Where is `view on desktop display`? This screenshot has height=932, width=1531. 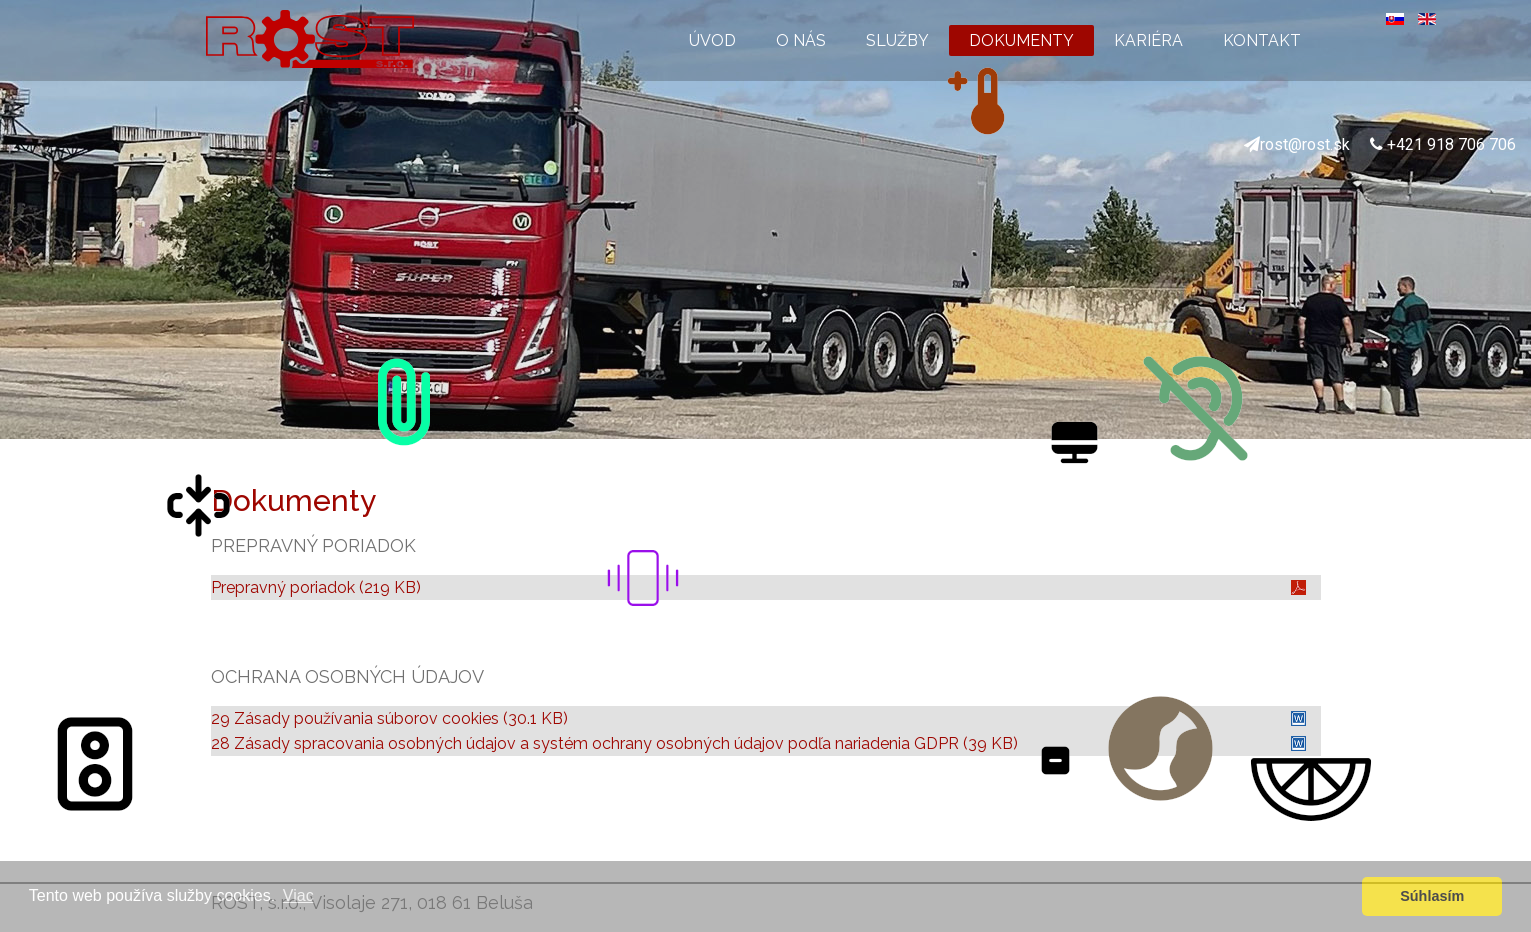
view on desktop display is located at coordinates (1074, 442).